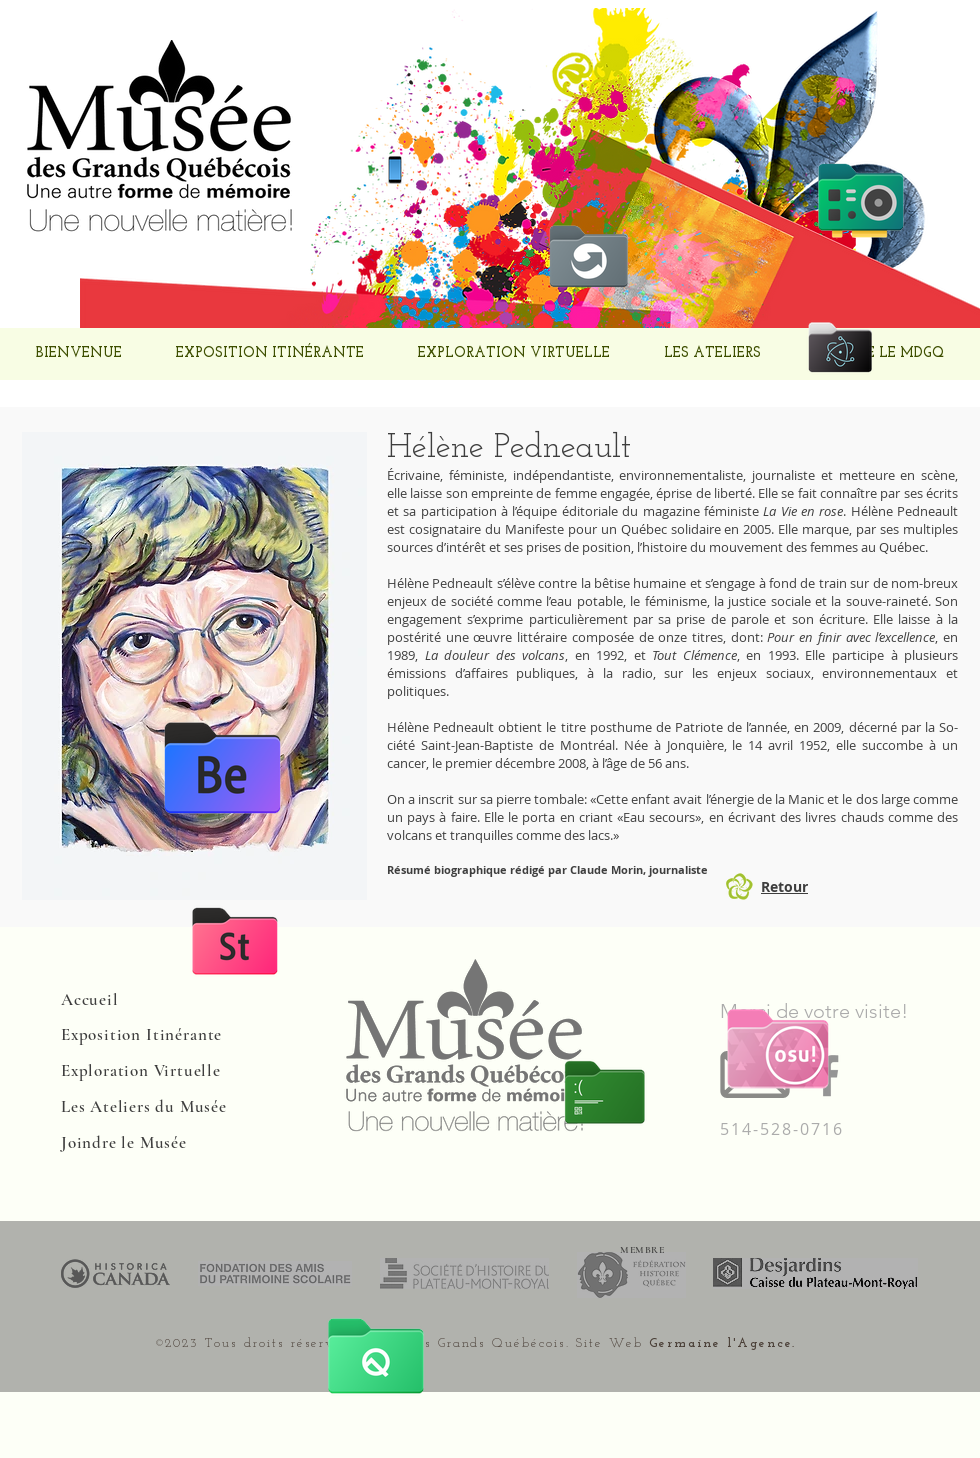 The height and width of the screenshot is (1458, 980). Describe the element at coordinates (375, 1358) in the screenshot. I see `open android 10 system folder` at that location.